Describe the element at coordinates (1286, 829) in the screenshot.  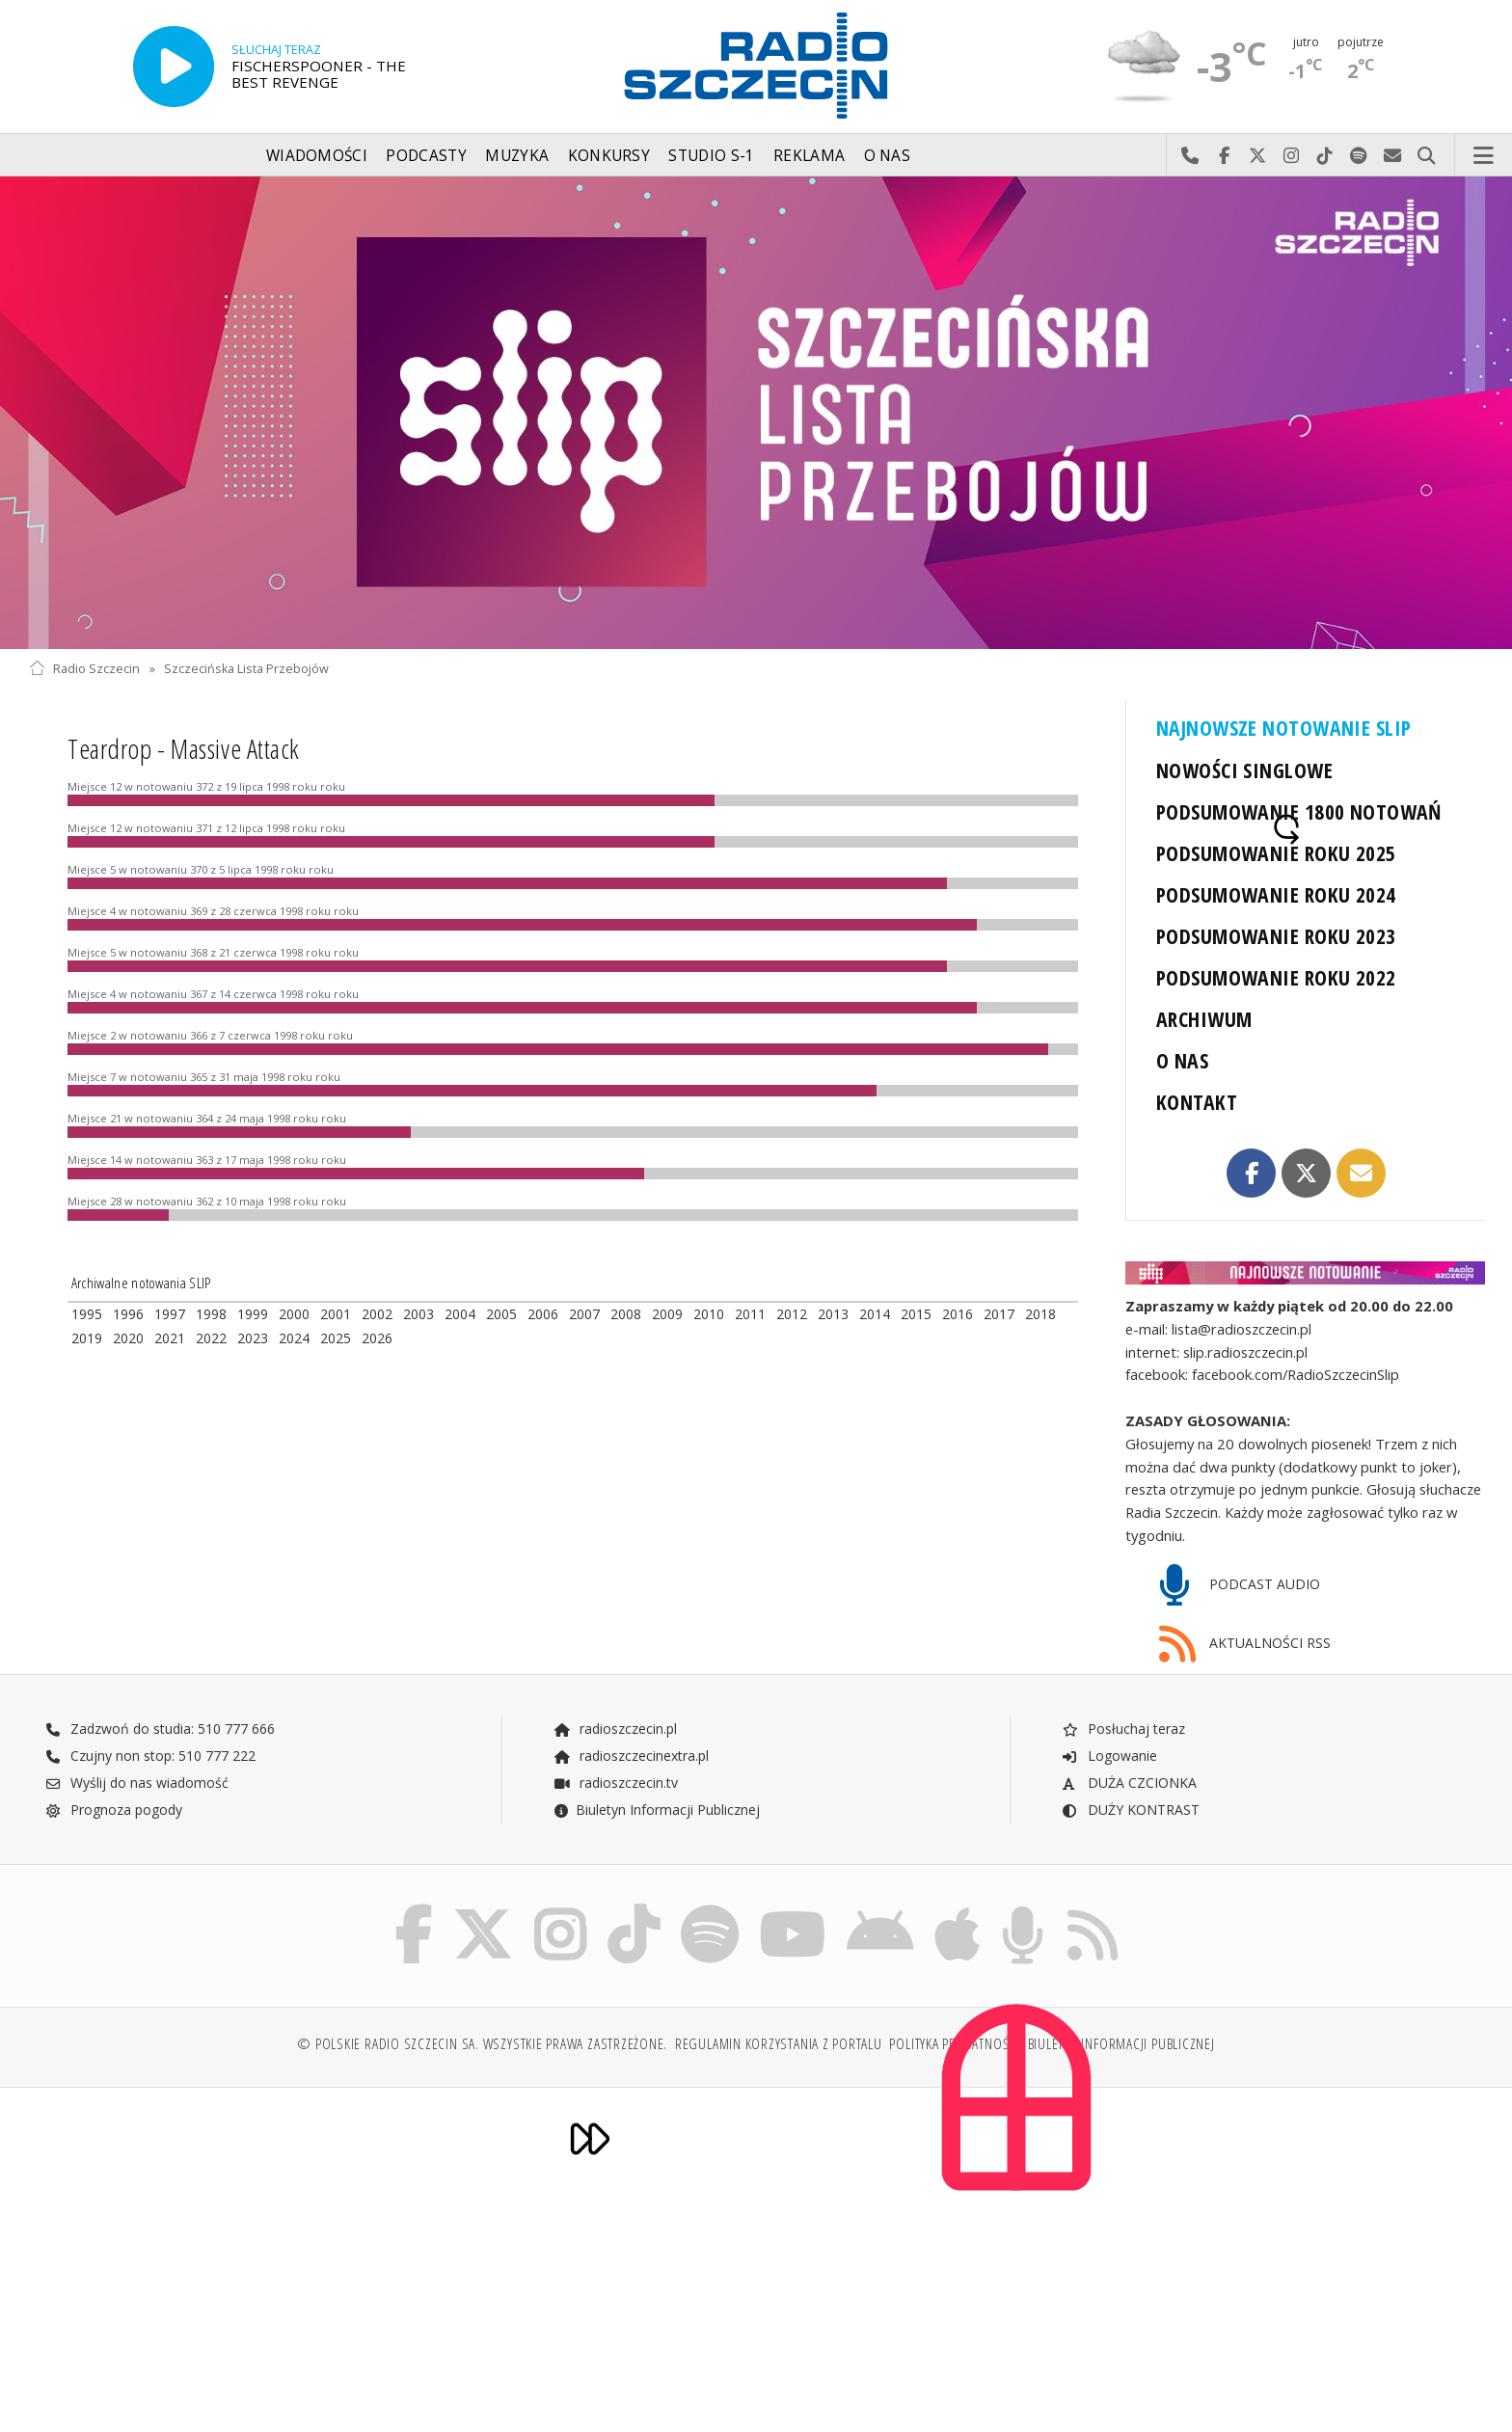
I see `redo or repeat the previous action` at that location.